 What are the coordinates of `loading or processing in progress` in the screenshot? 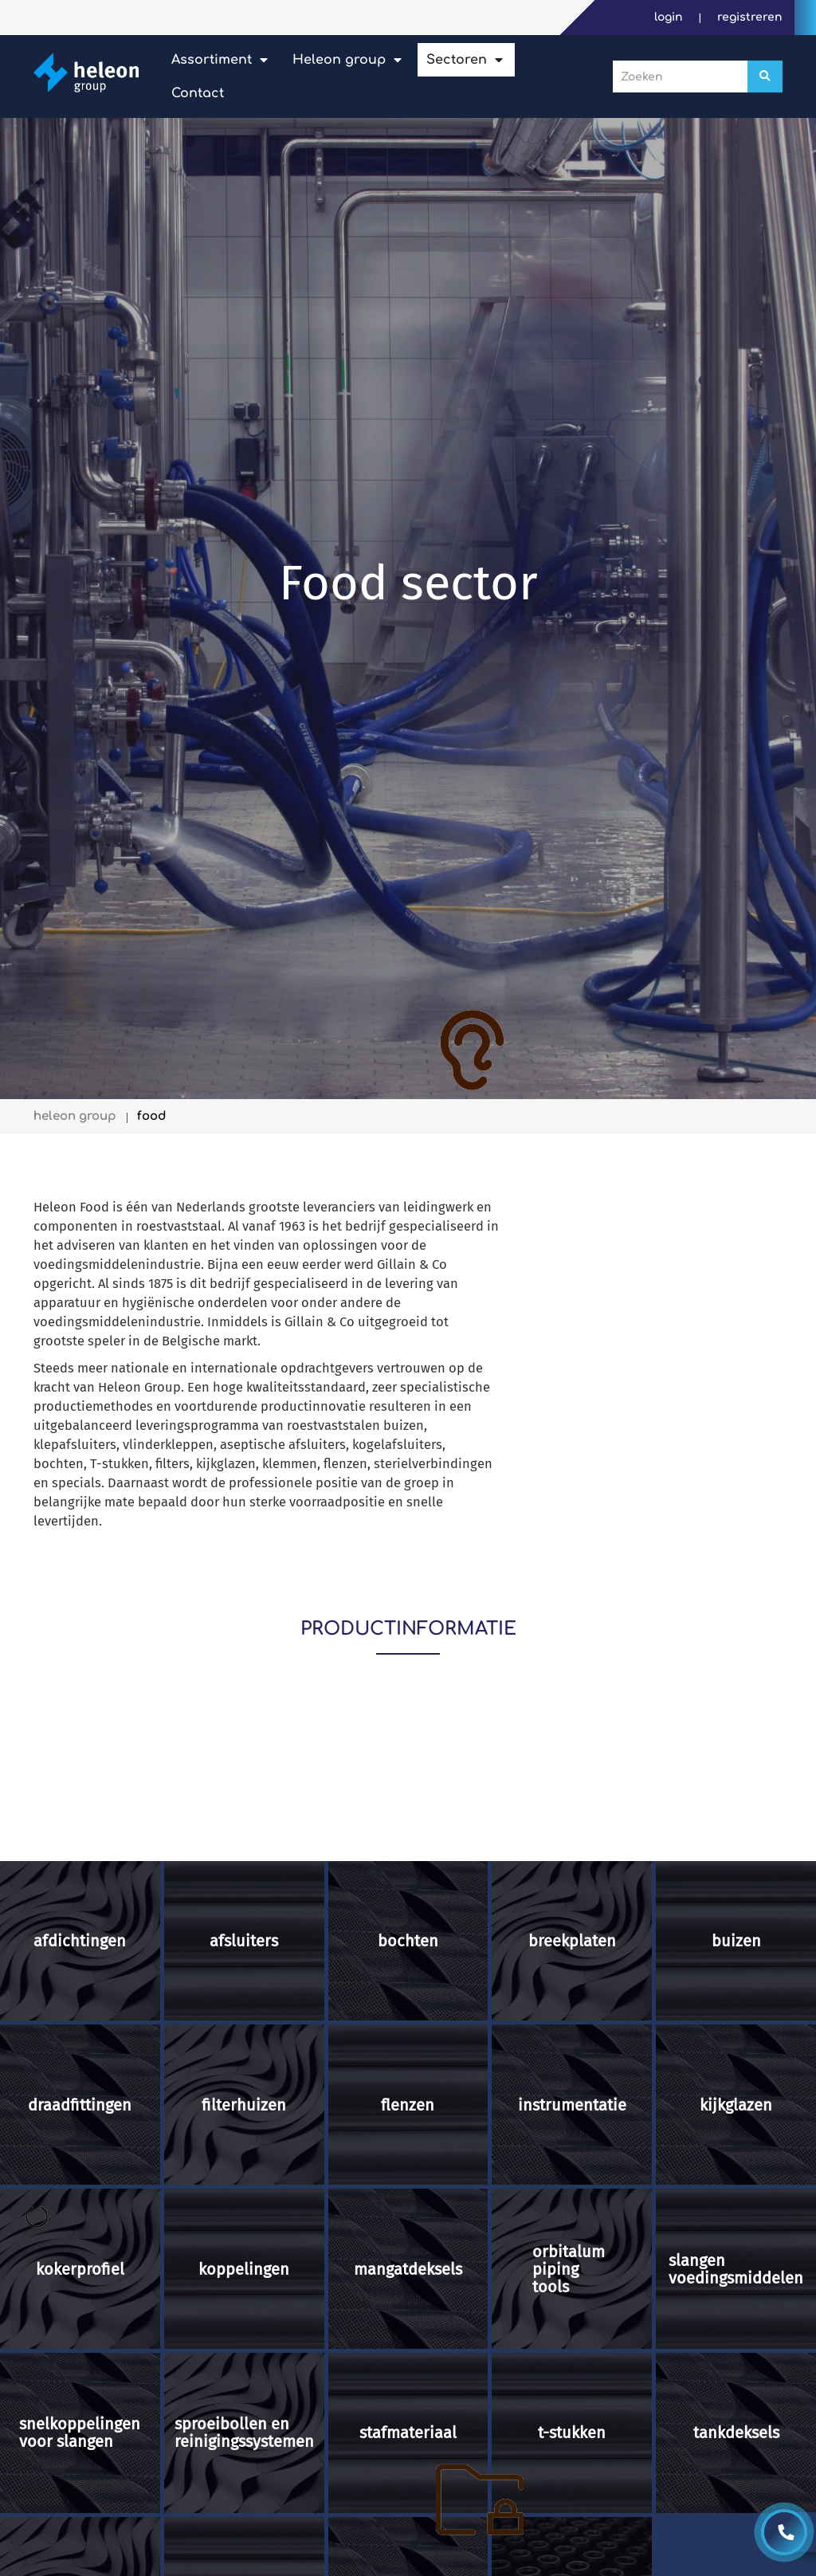 It's located at (37, 2217).